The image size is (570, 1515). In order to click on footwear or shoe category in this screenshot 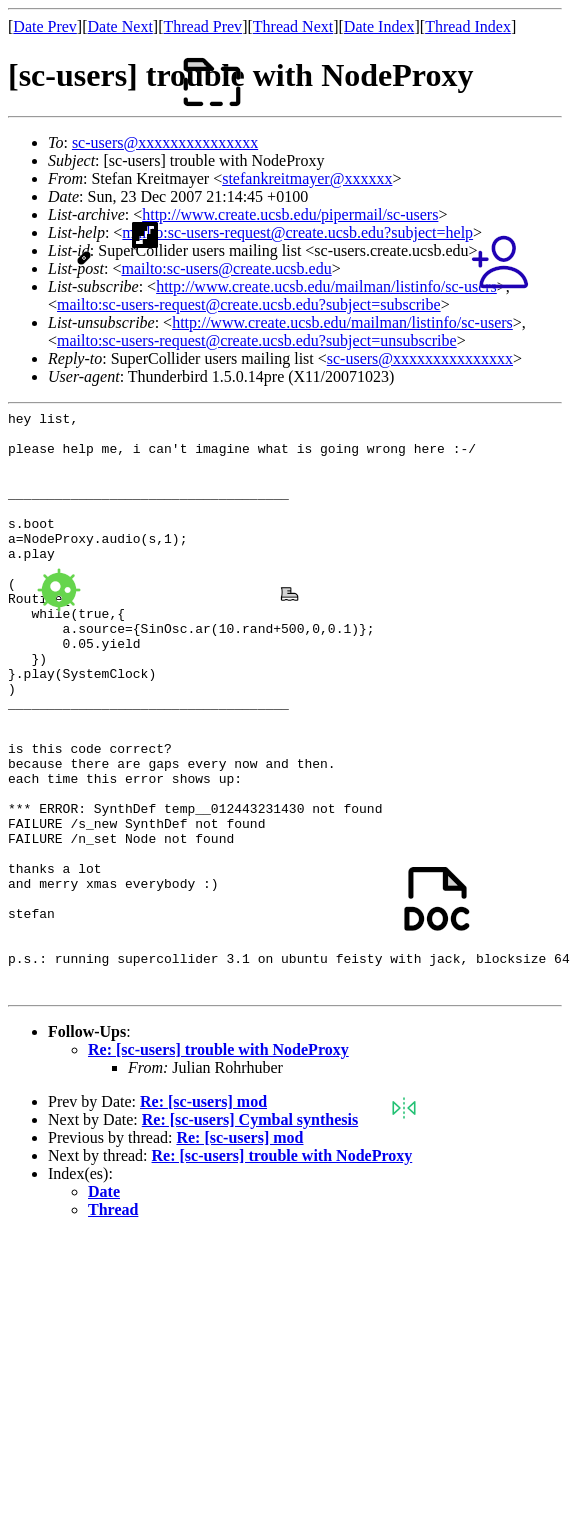, I will do `click(289, 594)`.